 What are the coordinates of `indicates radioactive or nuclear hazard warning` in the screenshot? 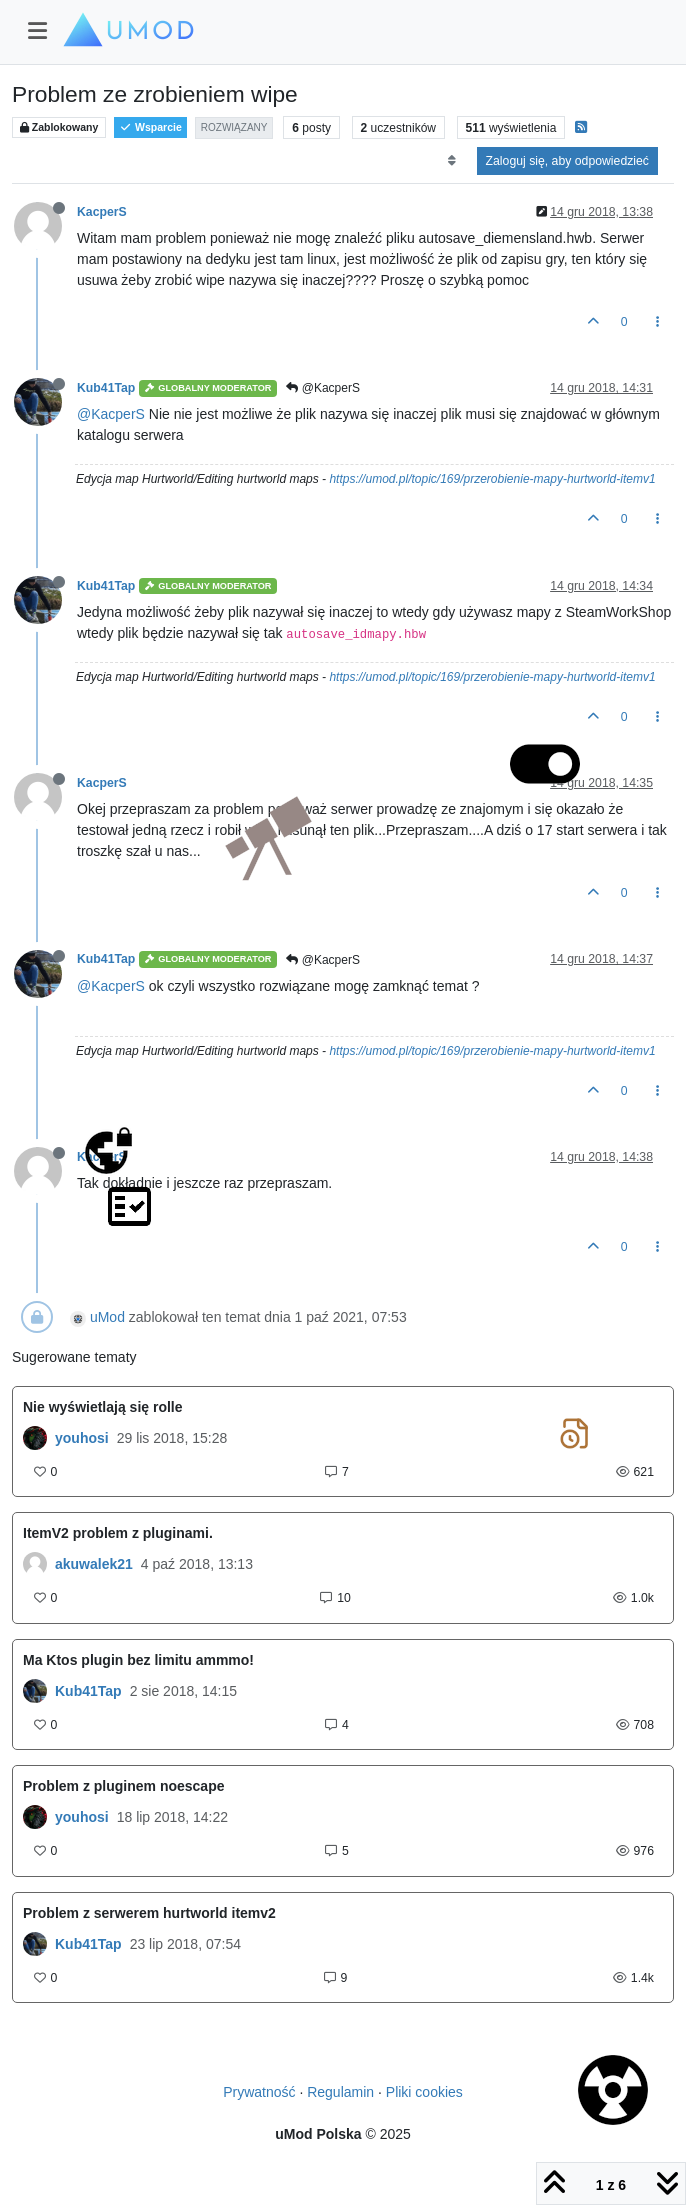 It's located at (613, 2090).